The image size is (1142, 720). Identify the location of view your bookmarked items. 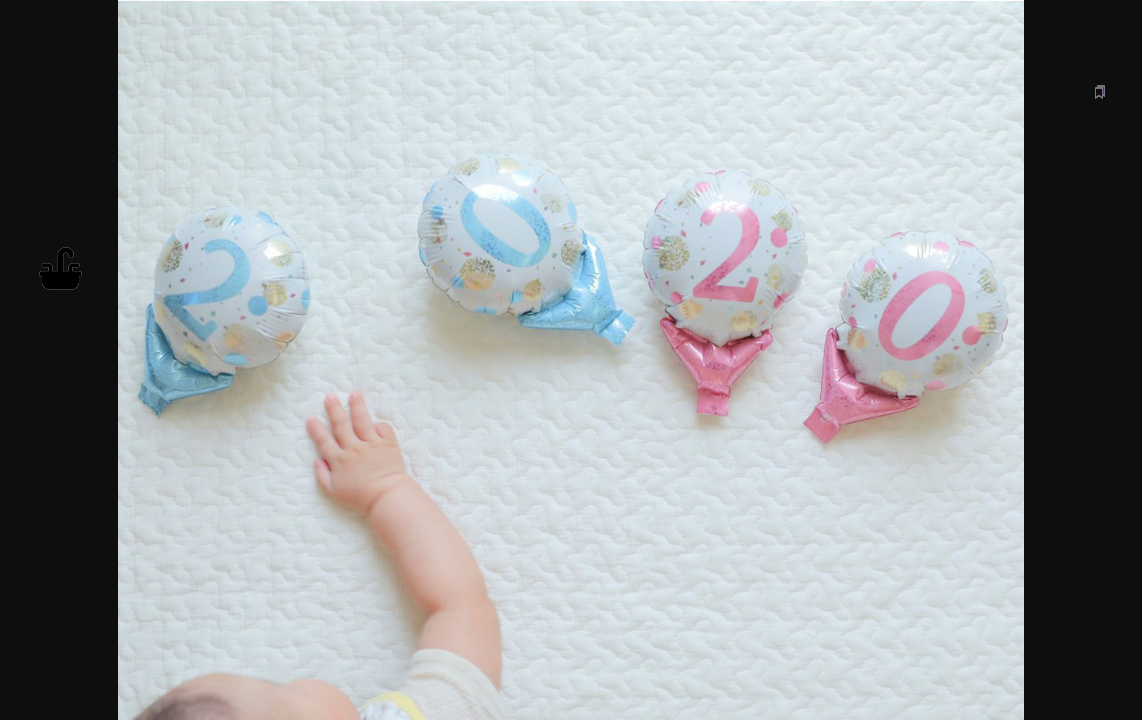
(1100, 92).